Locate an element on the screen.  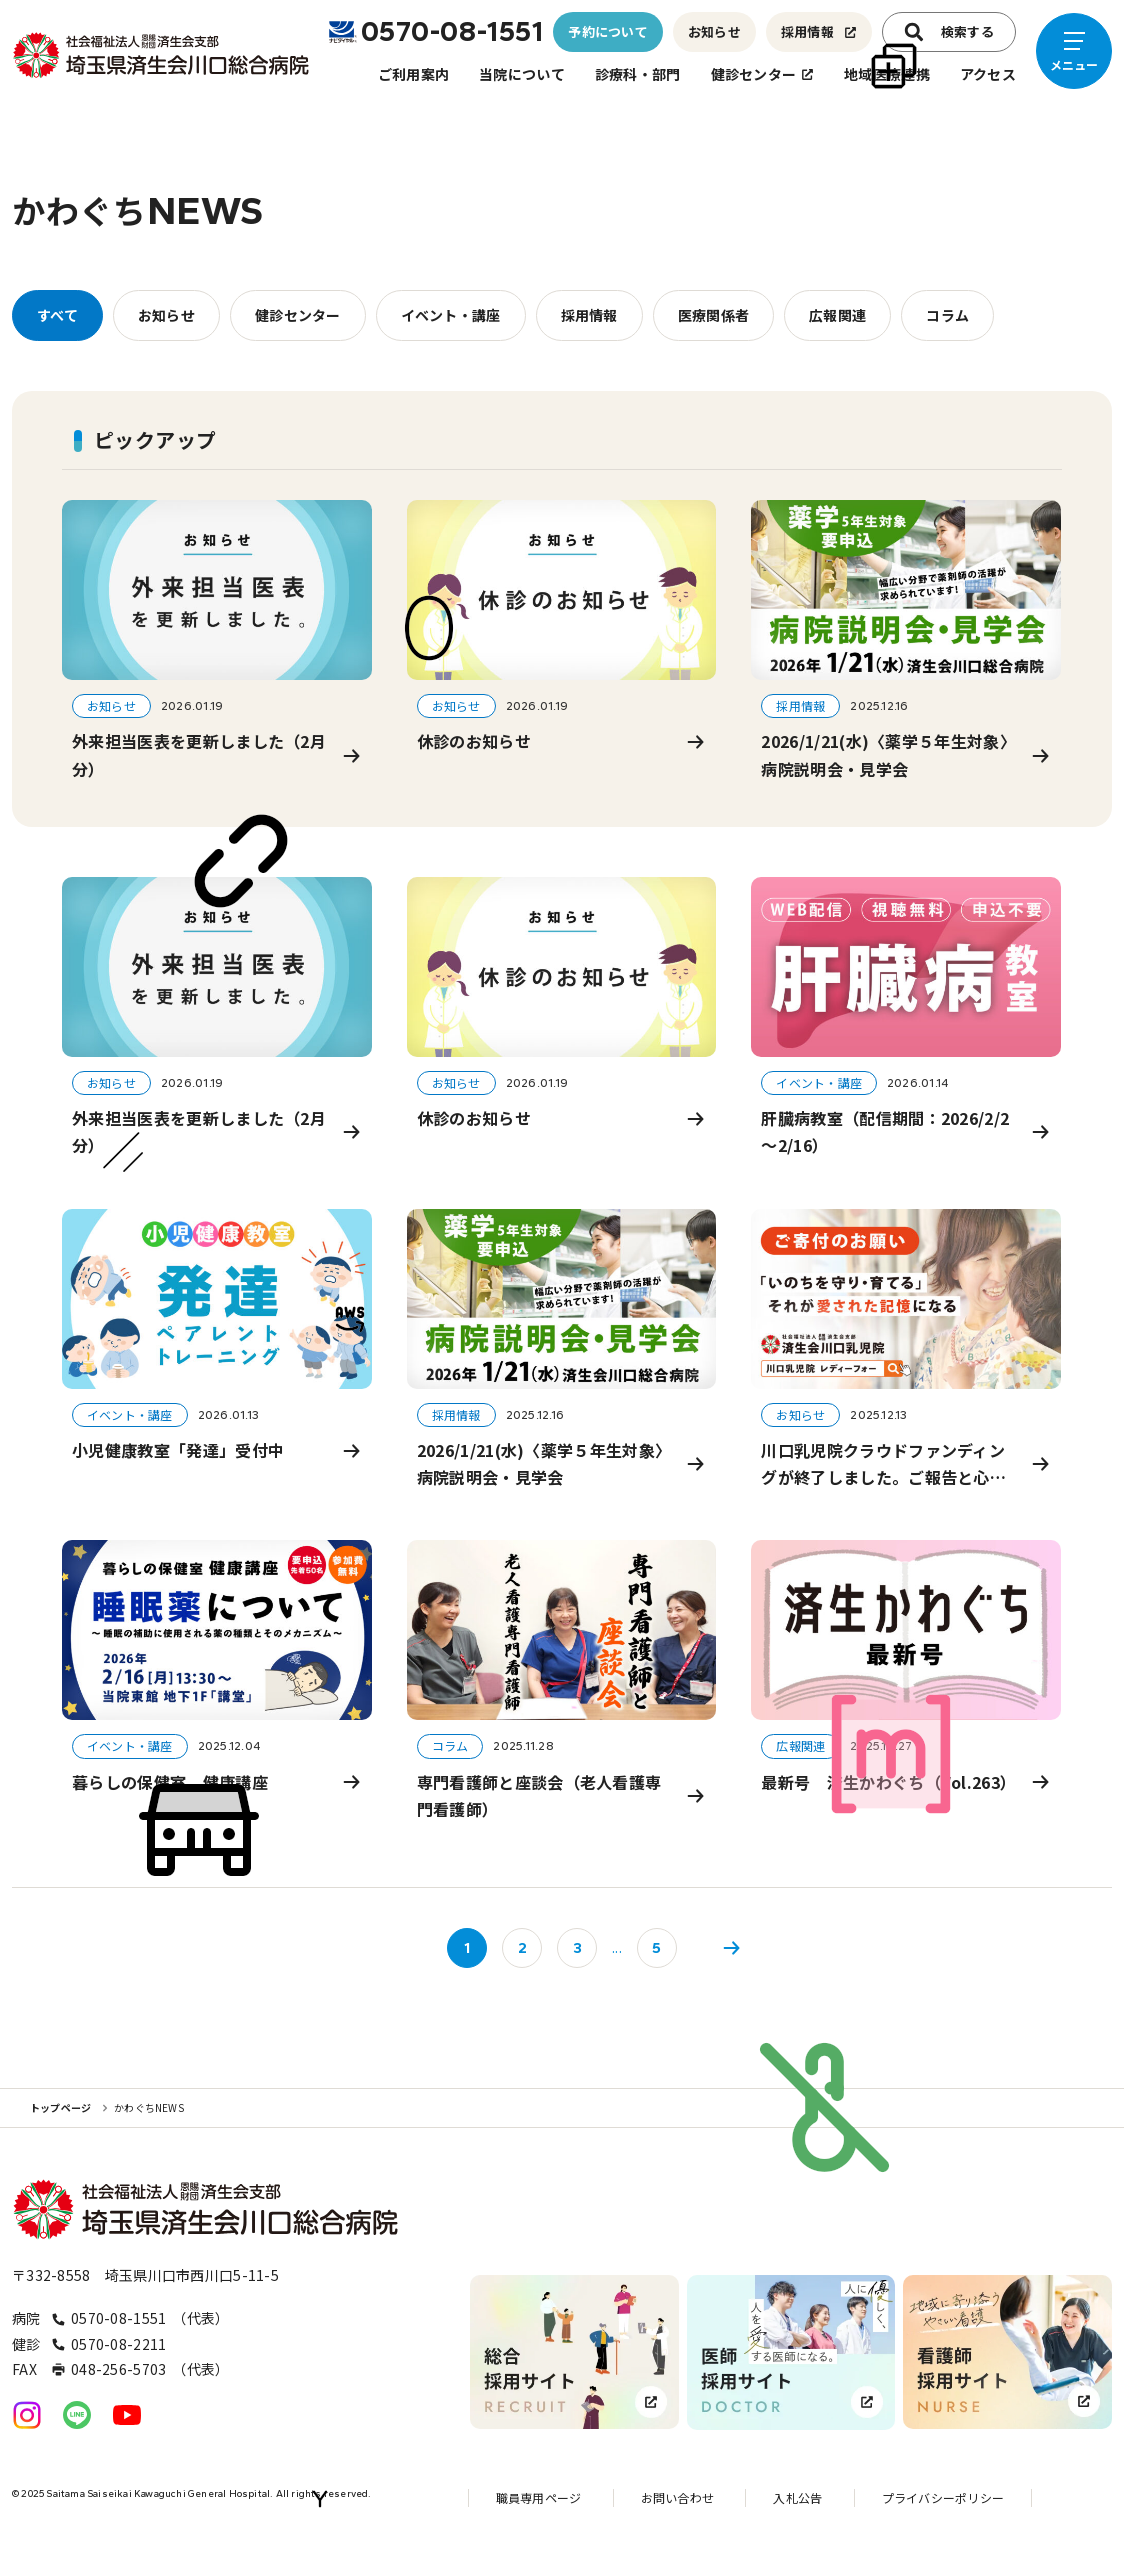
expand all collapsed sections is located at coordinates (894, 66).